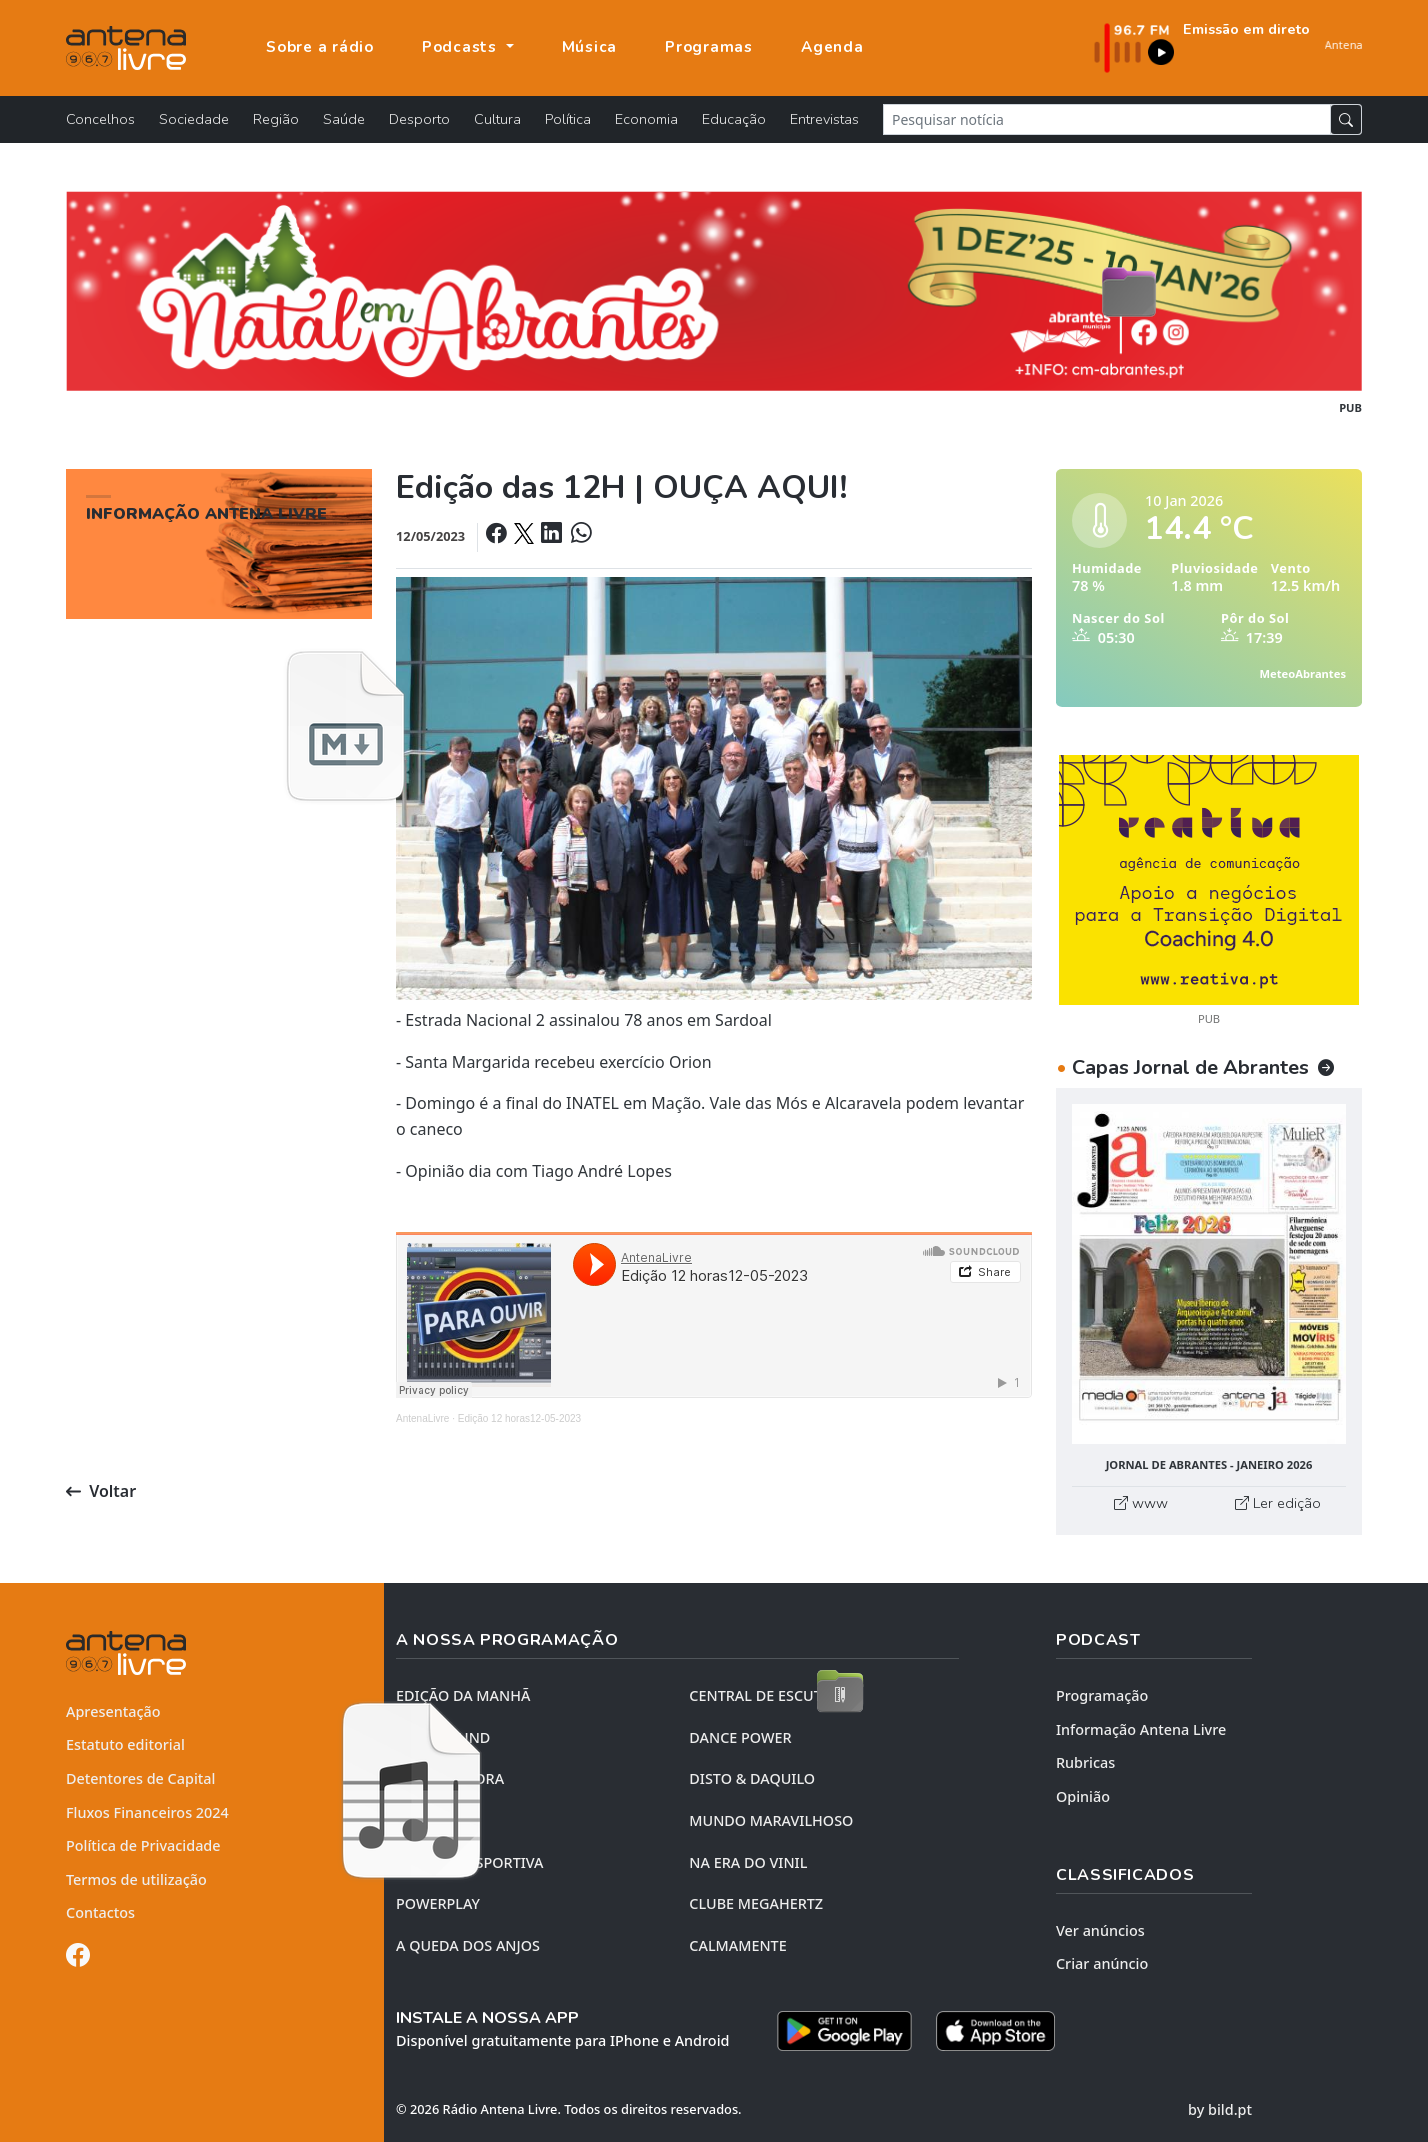 This screenshot has height=2142, width=1428. Describe the element at coordinates (840, 1691) in the screenshot. I see `open templates folder` at that location.